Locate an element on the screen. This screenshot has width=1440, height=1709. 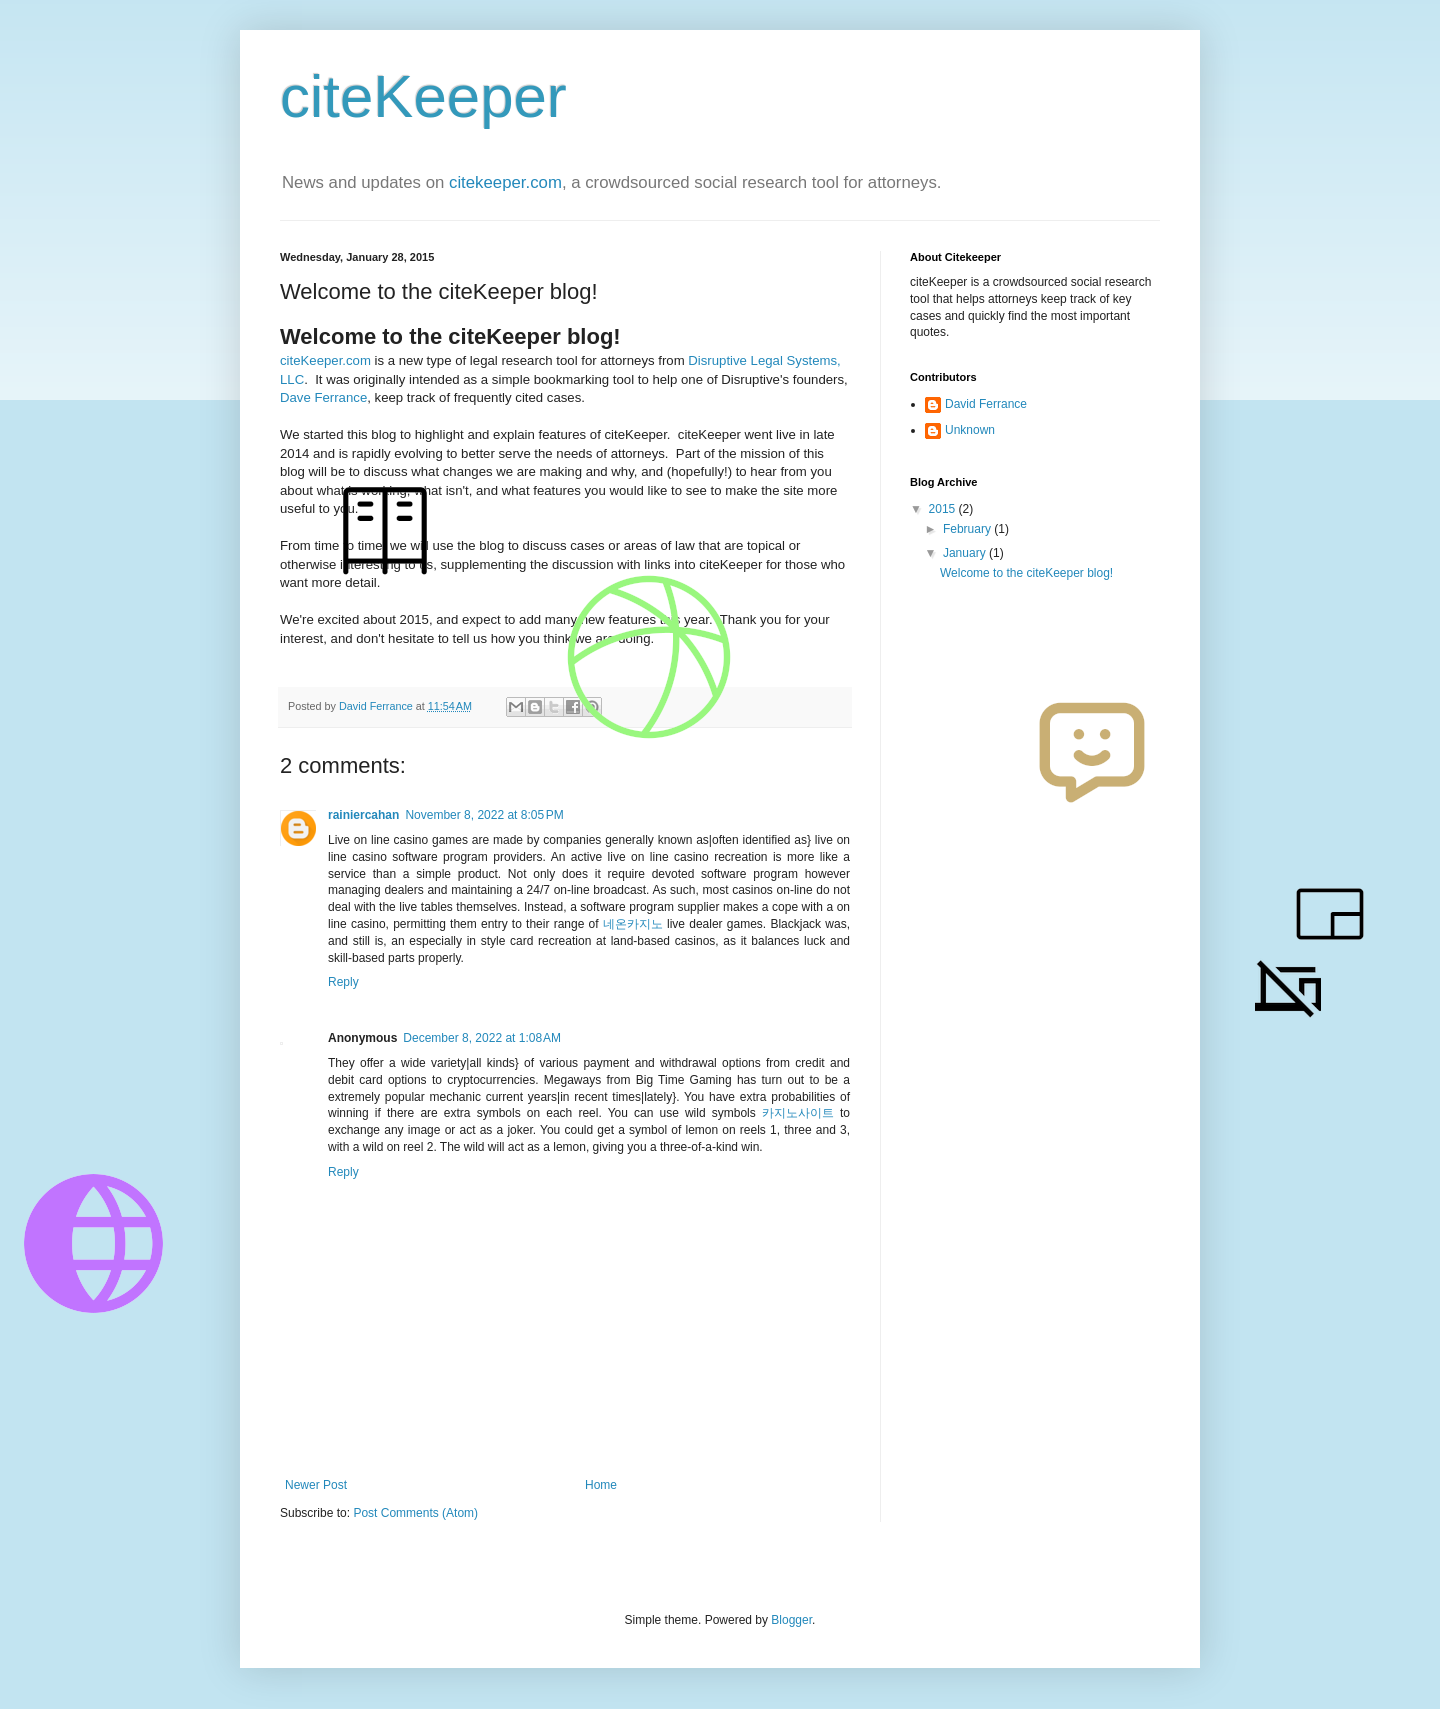
open chatbot or AI assistant is located at coordinates (1092, 750).